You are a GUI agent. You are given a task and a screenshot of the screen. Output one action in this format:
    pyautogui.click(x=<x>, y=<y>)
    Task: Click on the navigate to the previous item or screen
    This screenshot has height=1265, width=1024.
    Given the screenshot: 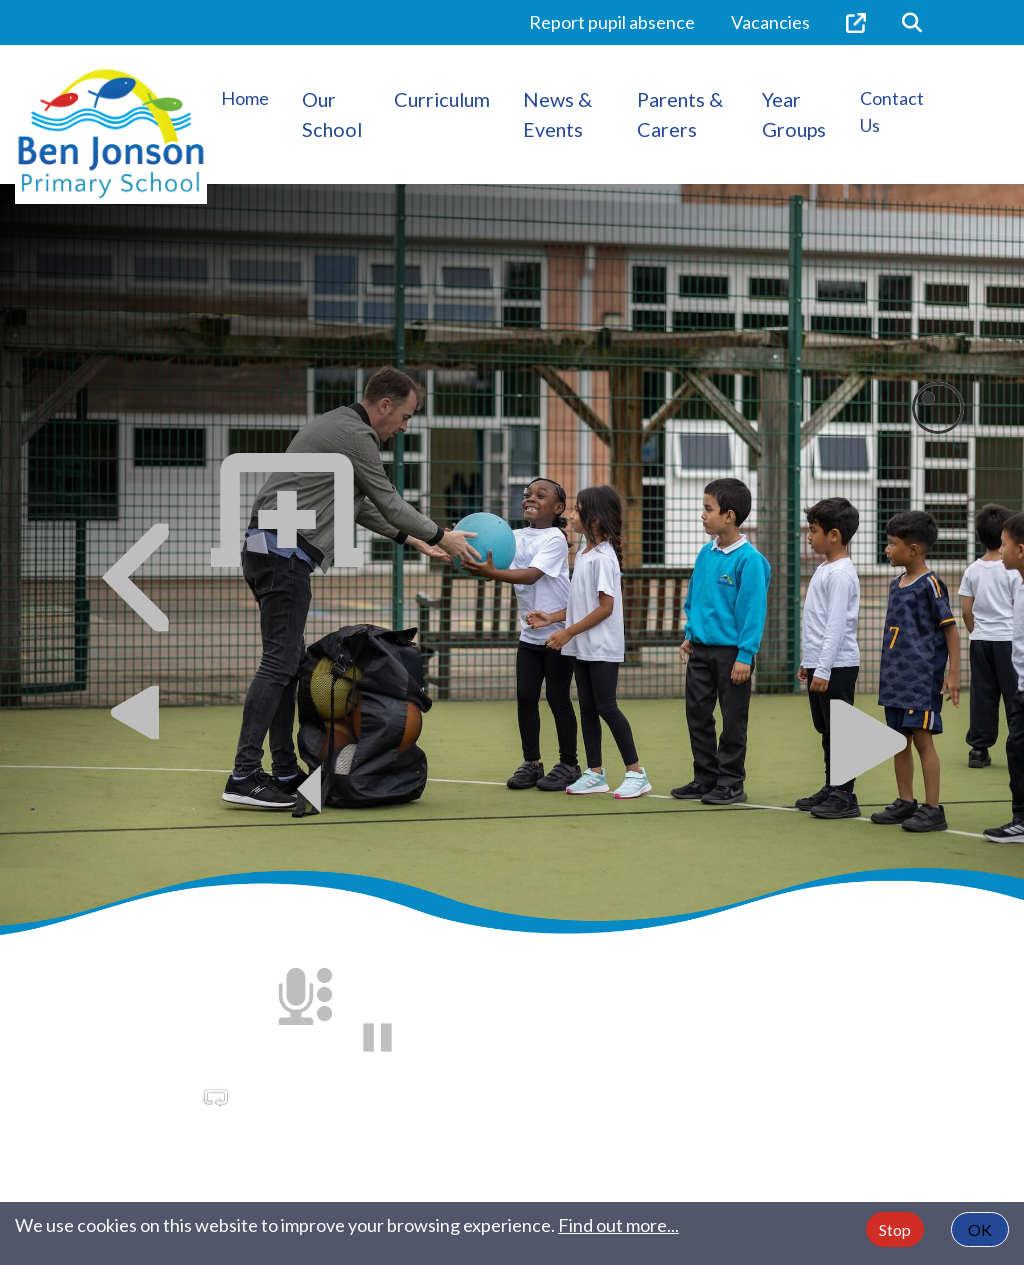 What is the action you would take?
    pyautogui.click(x=311, y=789)
    